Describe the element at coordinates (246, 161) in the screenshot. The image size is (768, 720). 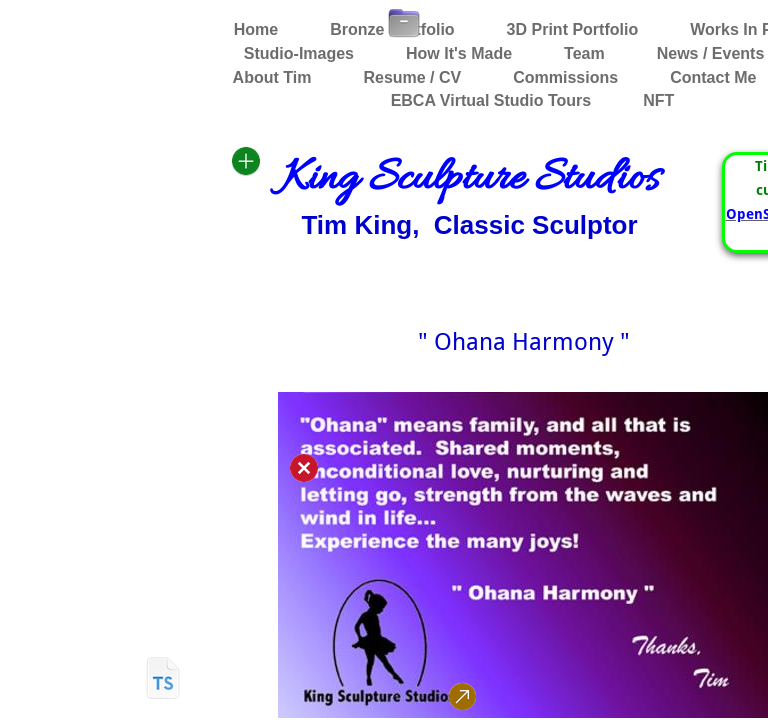
I see `add a new item` at that location.